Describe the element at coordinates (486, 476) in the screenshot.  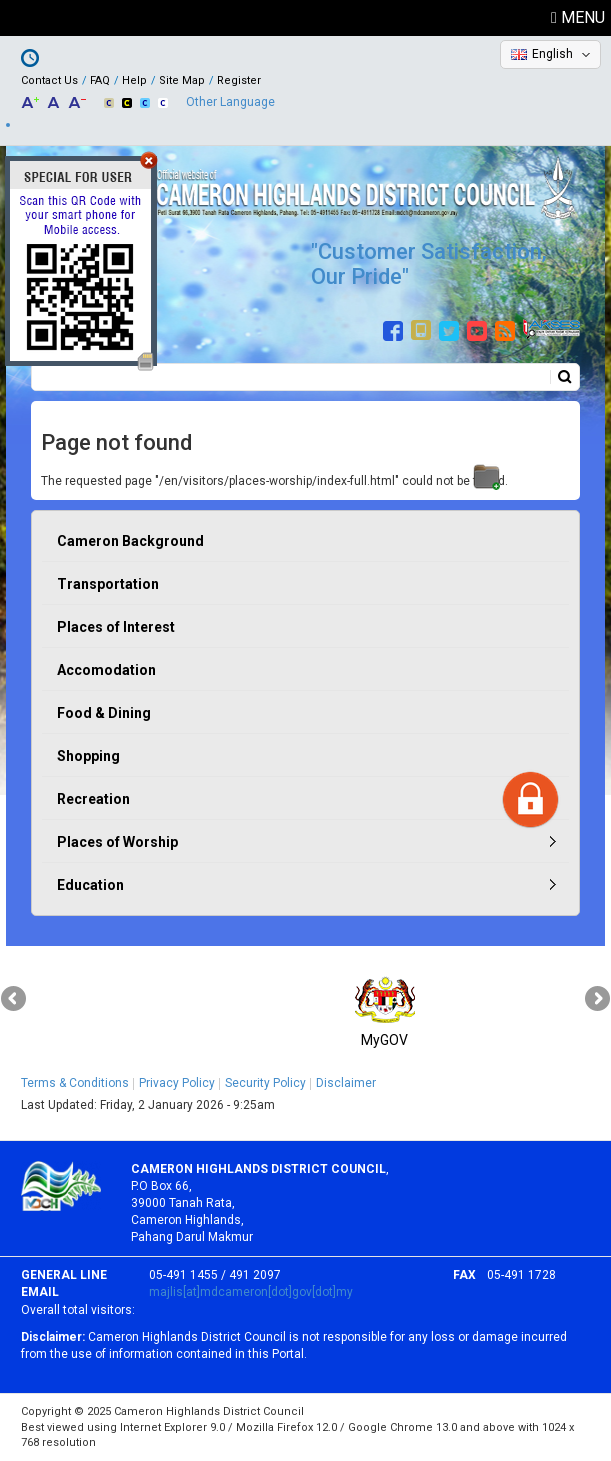
I see `create a new folder` at that location.